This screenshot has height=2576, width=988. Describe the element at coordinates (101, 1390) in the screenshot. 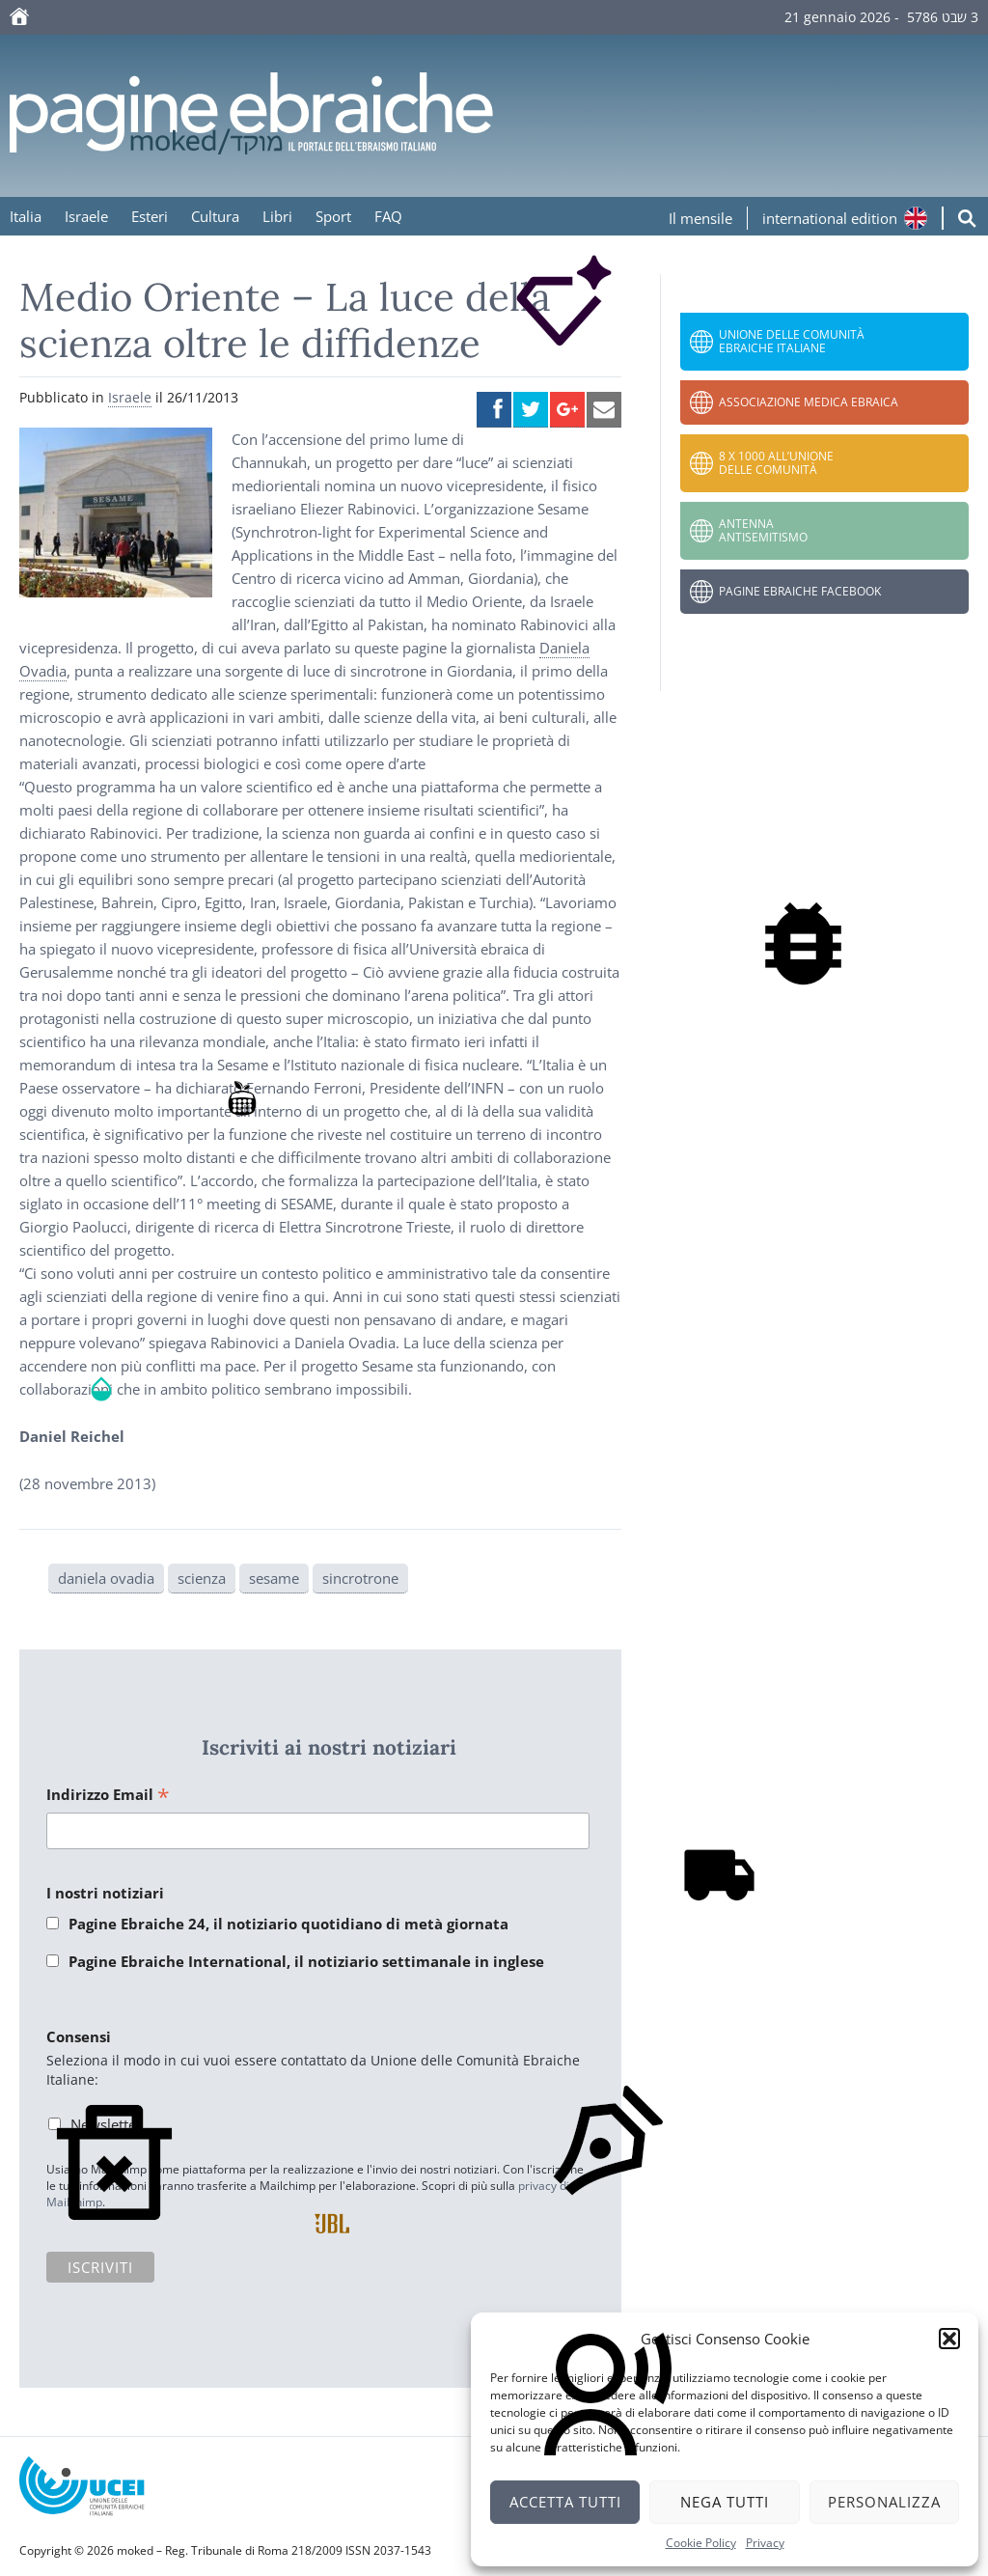

I see `adjust color contrast settings` at that location.